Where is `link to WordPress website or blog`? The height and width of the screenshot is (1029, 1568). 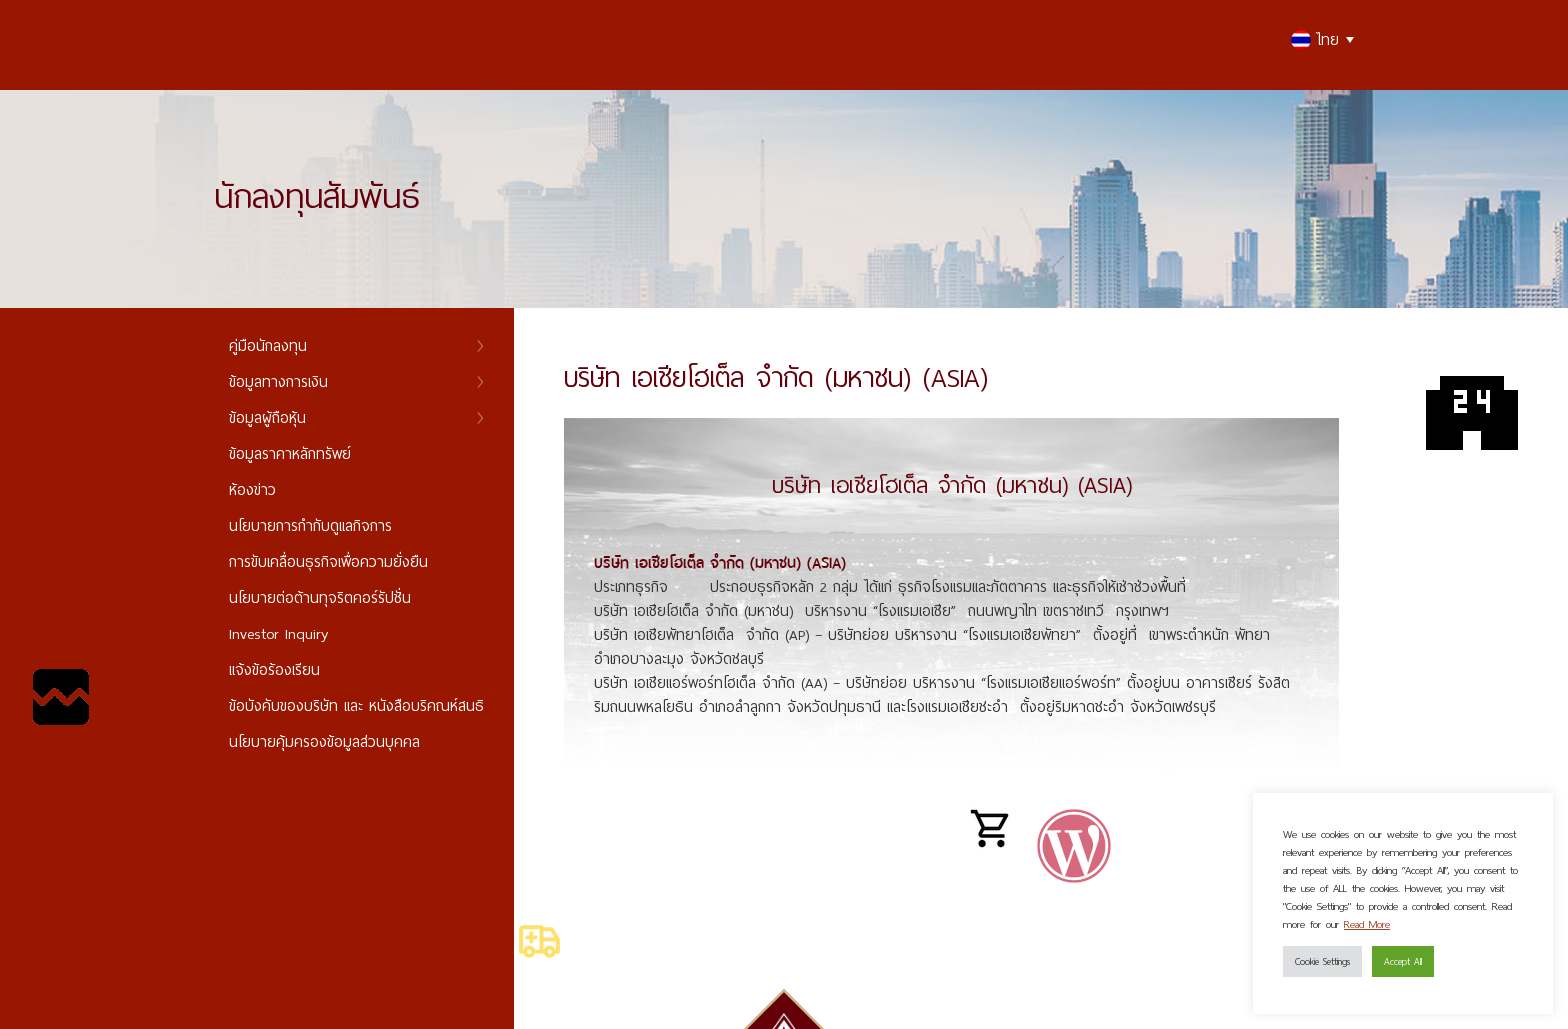 link to WordPress website or blog is located at coordinates (1074, 846).